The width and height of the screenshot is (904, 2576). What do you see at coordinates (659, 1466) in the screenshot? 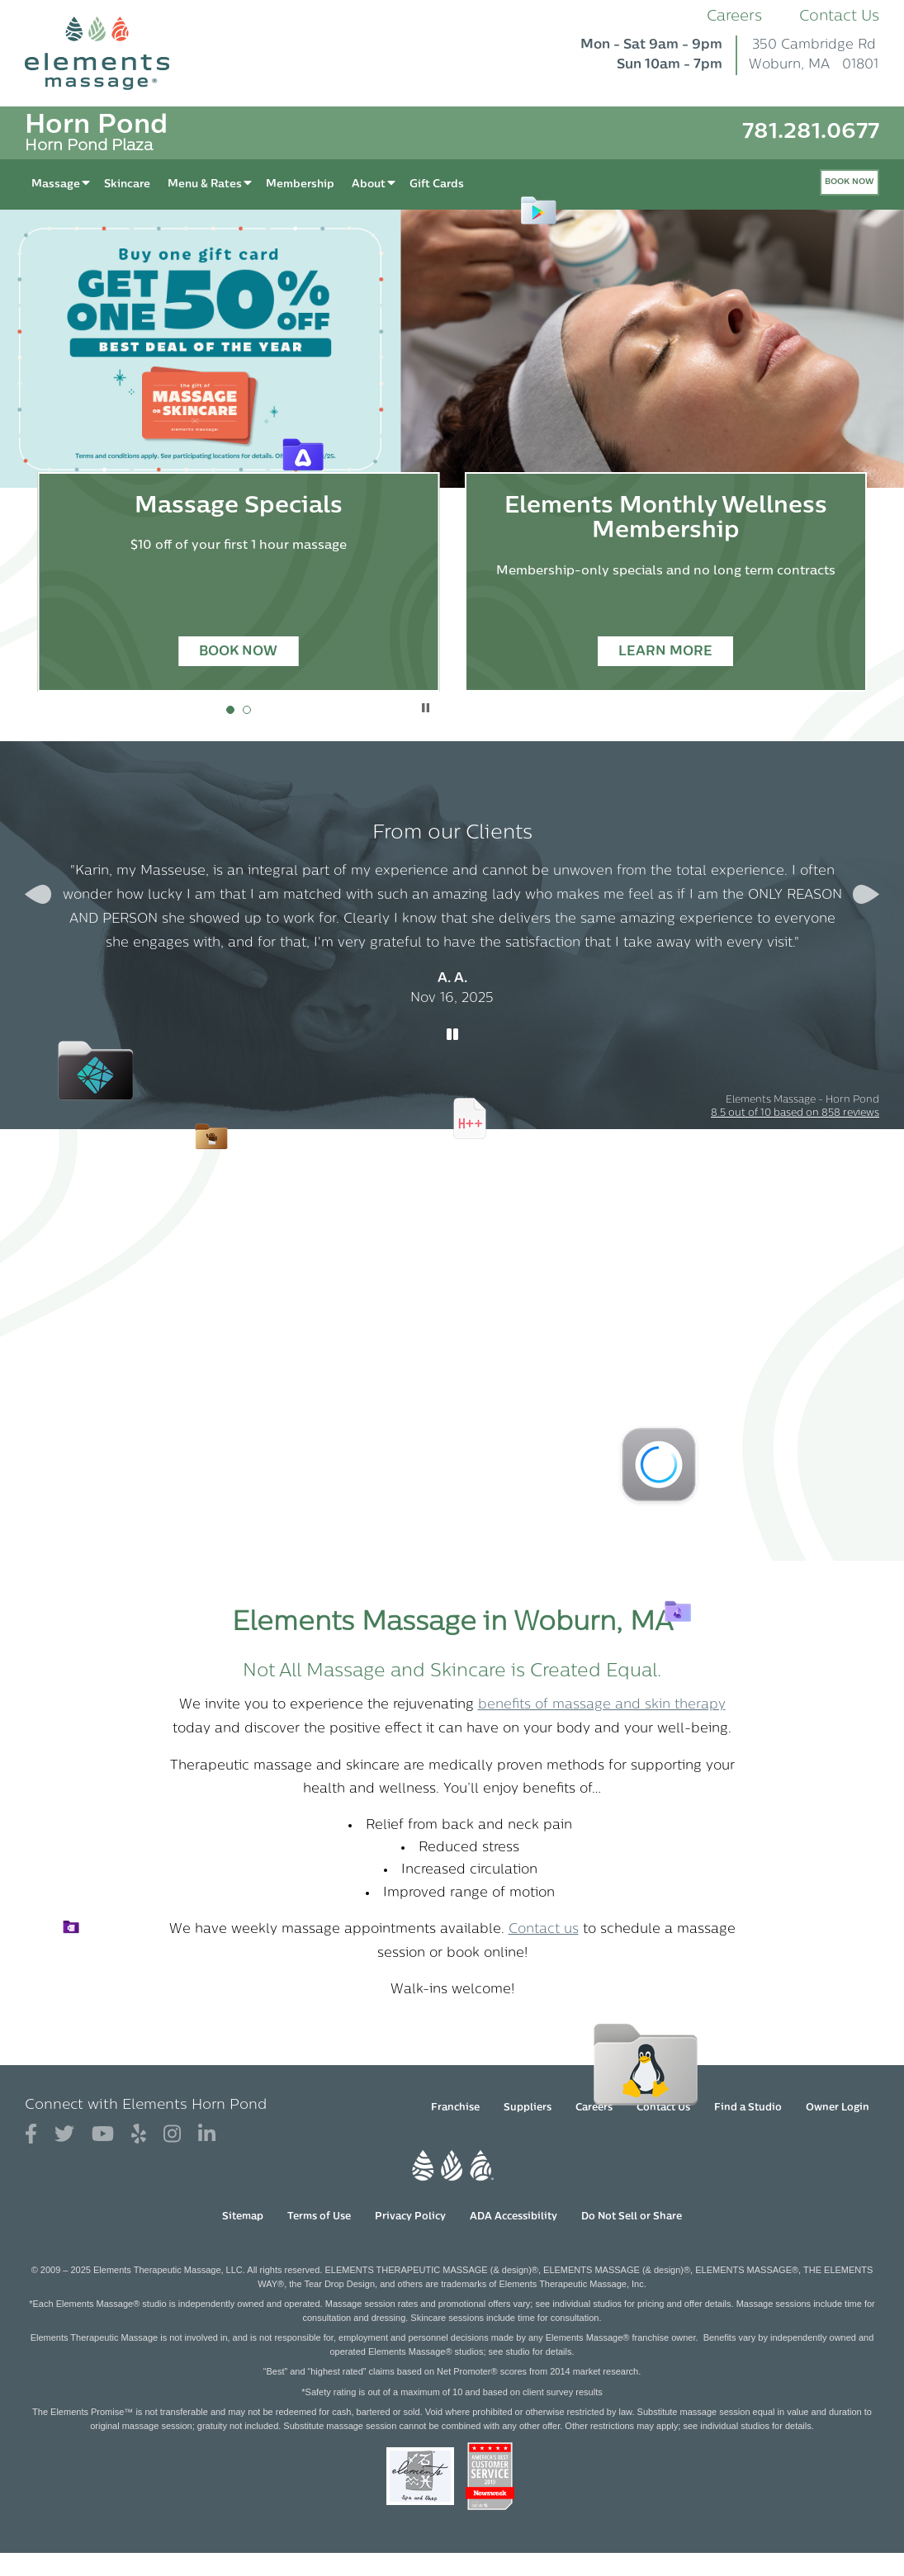
I see `configure app launch animation preferences` at bounding box center [659, 1466].